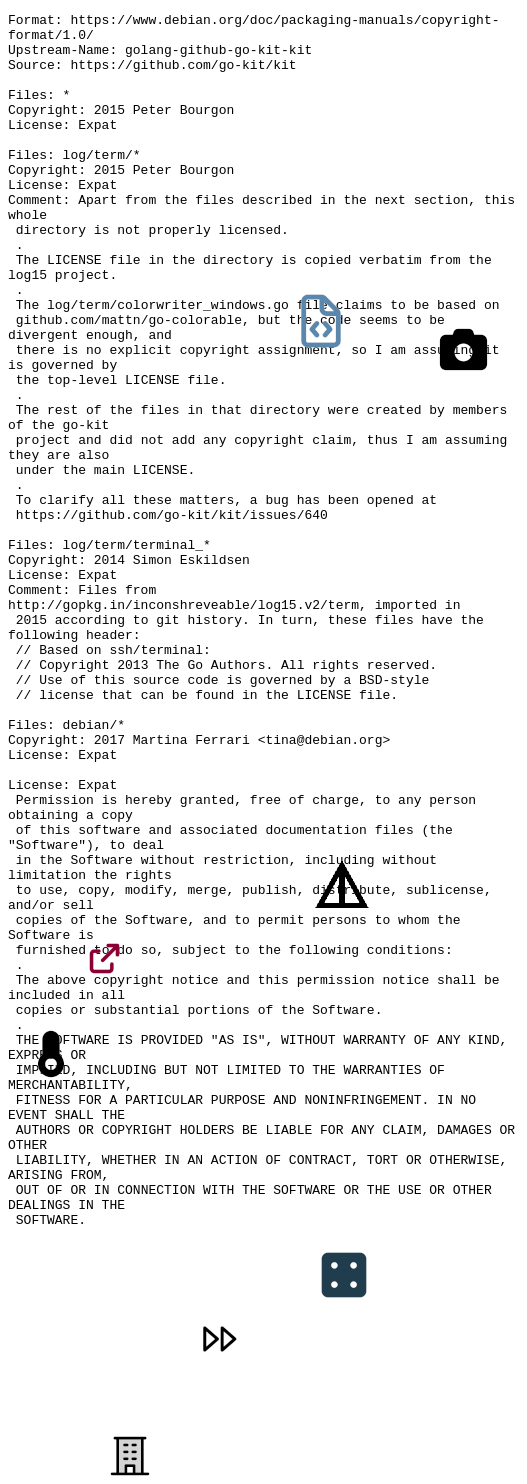 The height and width of the screenshot is (1484, 527). What do you see at coordinates (104, 958) in the screenshot?
I see `open link in a new tab or window` at bounding box center [104, 958].